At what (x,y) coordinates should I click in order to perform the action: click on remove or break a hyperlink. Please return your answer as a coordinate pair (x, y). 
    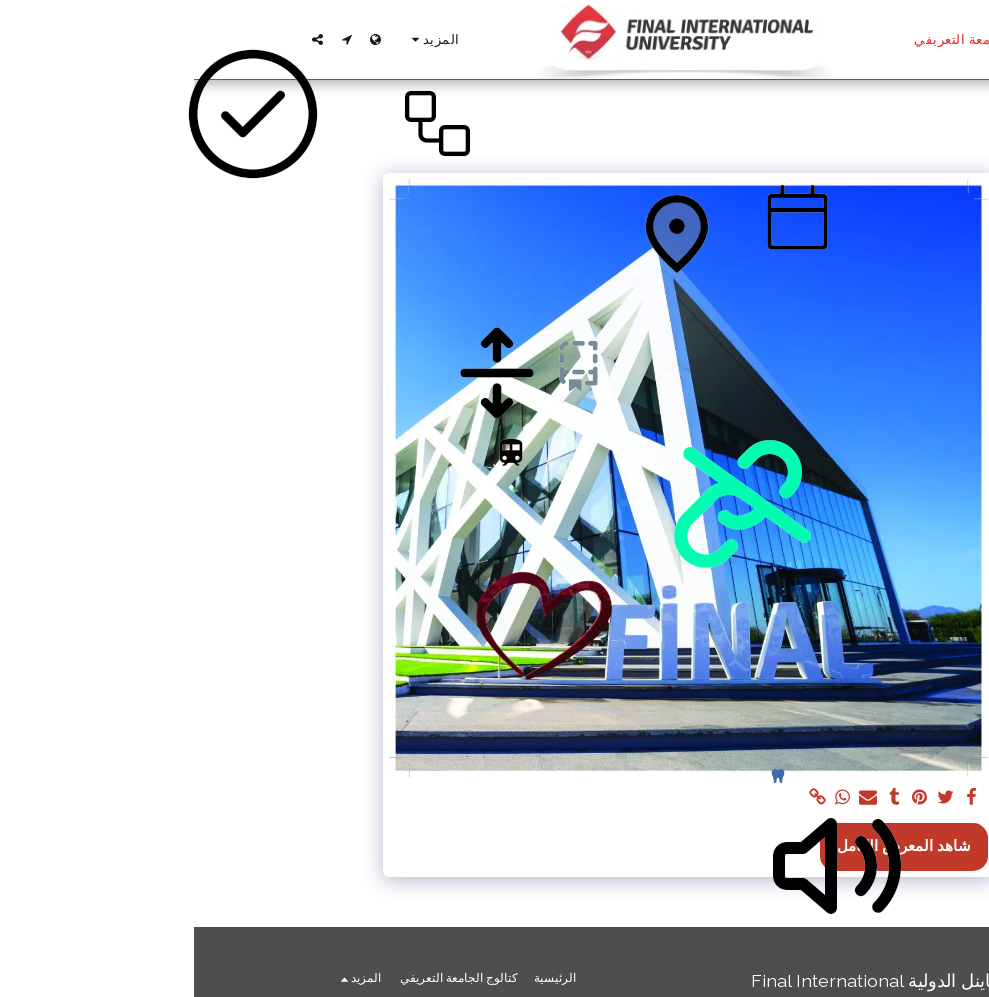
    Looking at the image, I should click on (738, 504).